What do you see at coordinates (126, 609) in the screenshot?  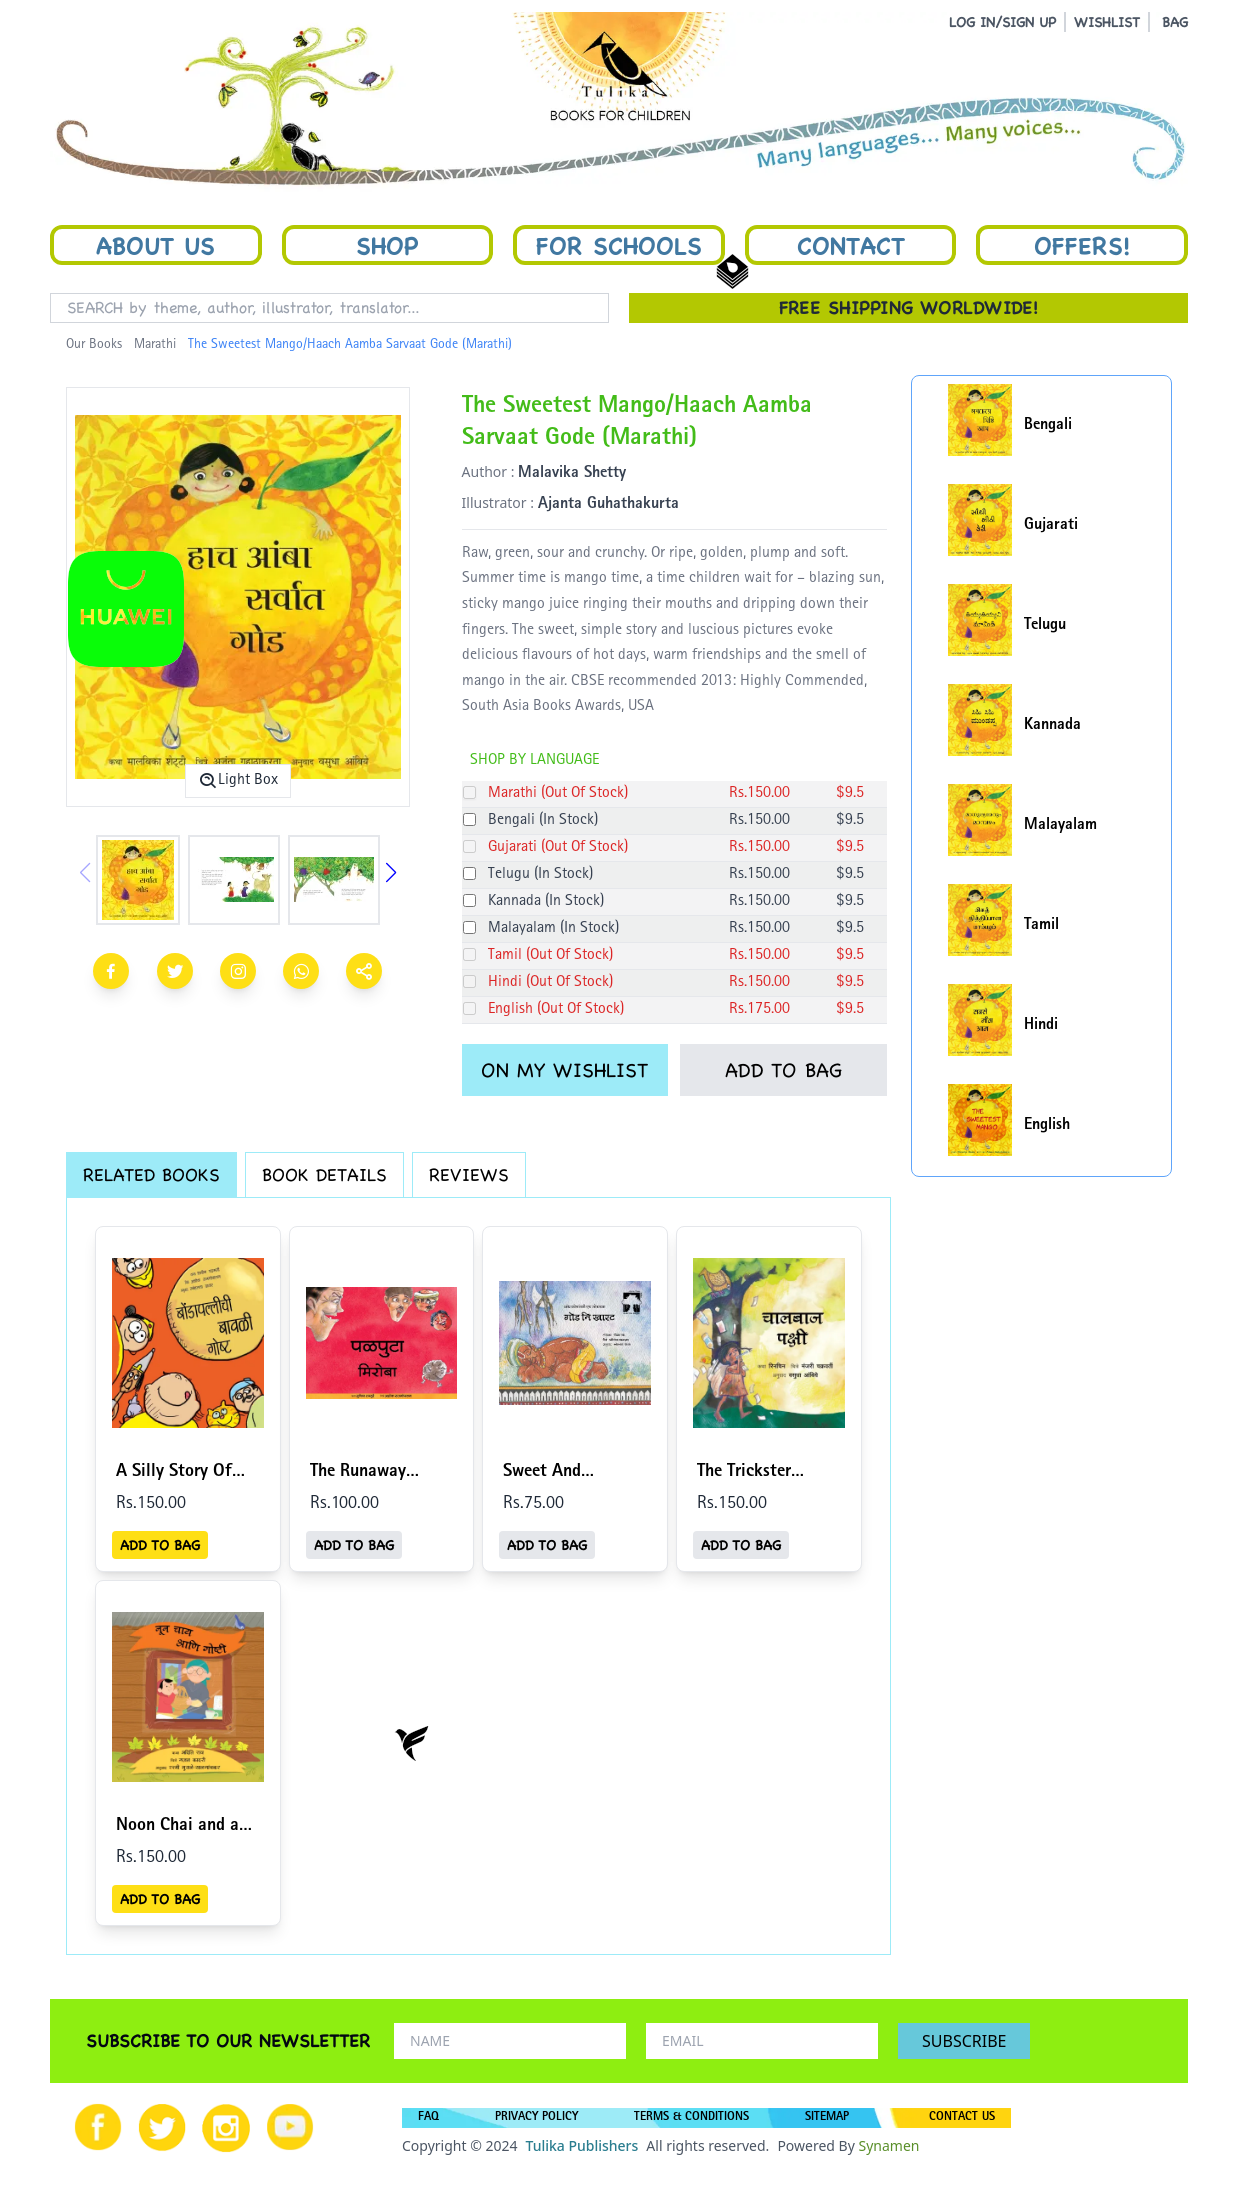 I see `open Huawei AppGallery store` at bounding box center [126, 609].